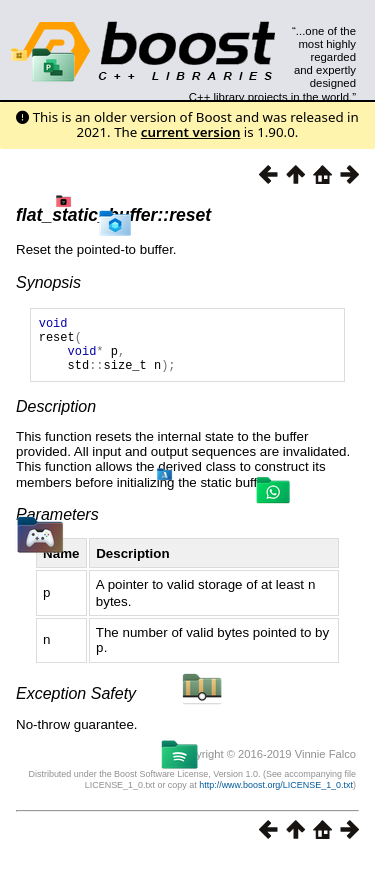 This screenshot has height=869, width=375. What do you see at coordinates (63, 201) in the screenshot?
I see `open adobe creative cloud files folder` at bounding box center [63, 201].